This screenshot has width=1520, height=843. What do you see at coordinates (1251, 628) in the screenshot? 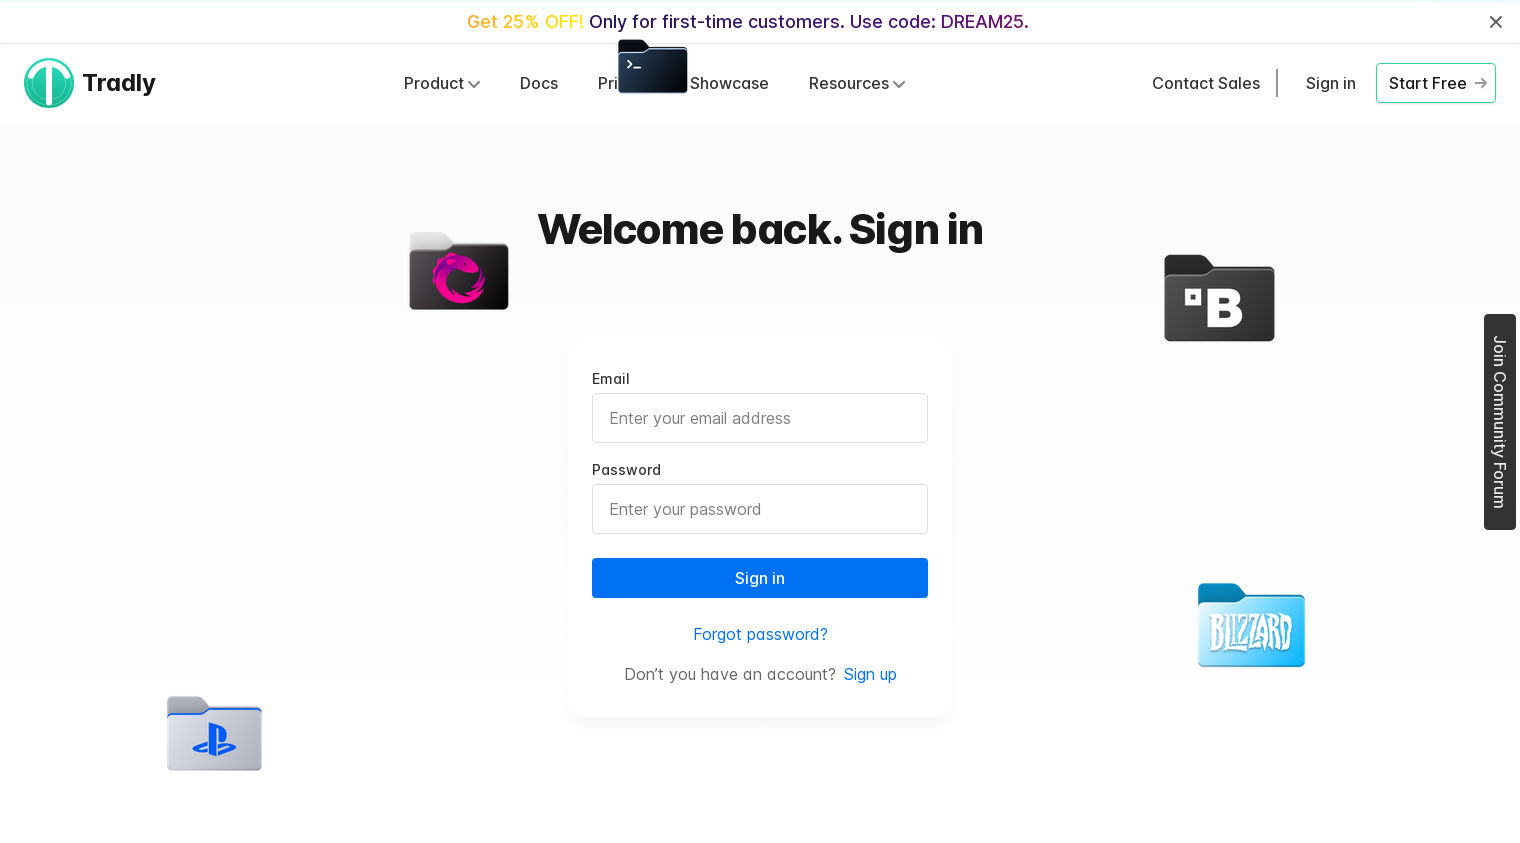
I see `folder containing Blizzard games or files` at bounding box center [1251, 628].